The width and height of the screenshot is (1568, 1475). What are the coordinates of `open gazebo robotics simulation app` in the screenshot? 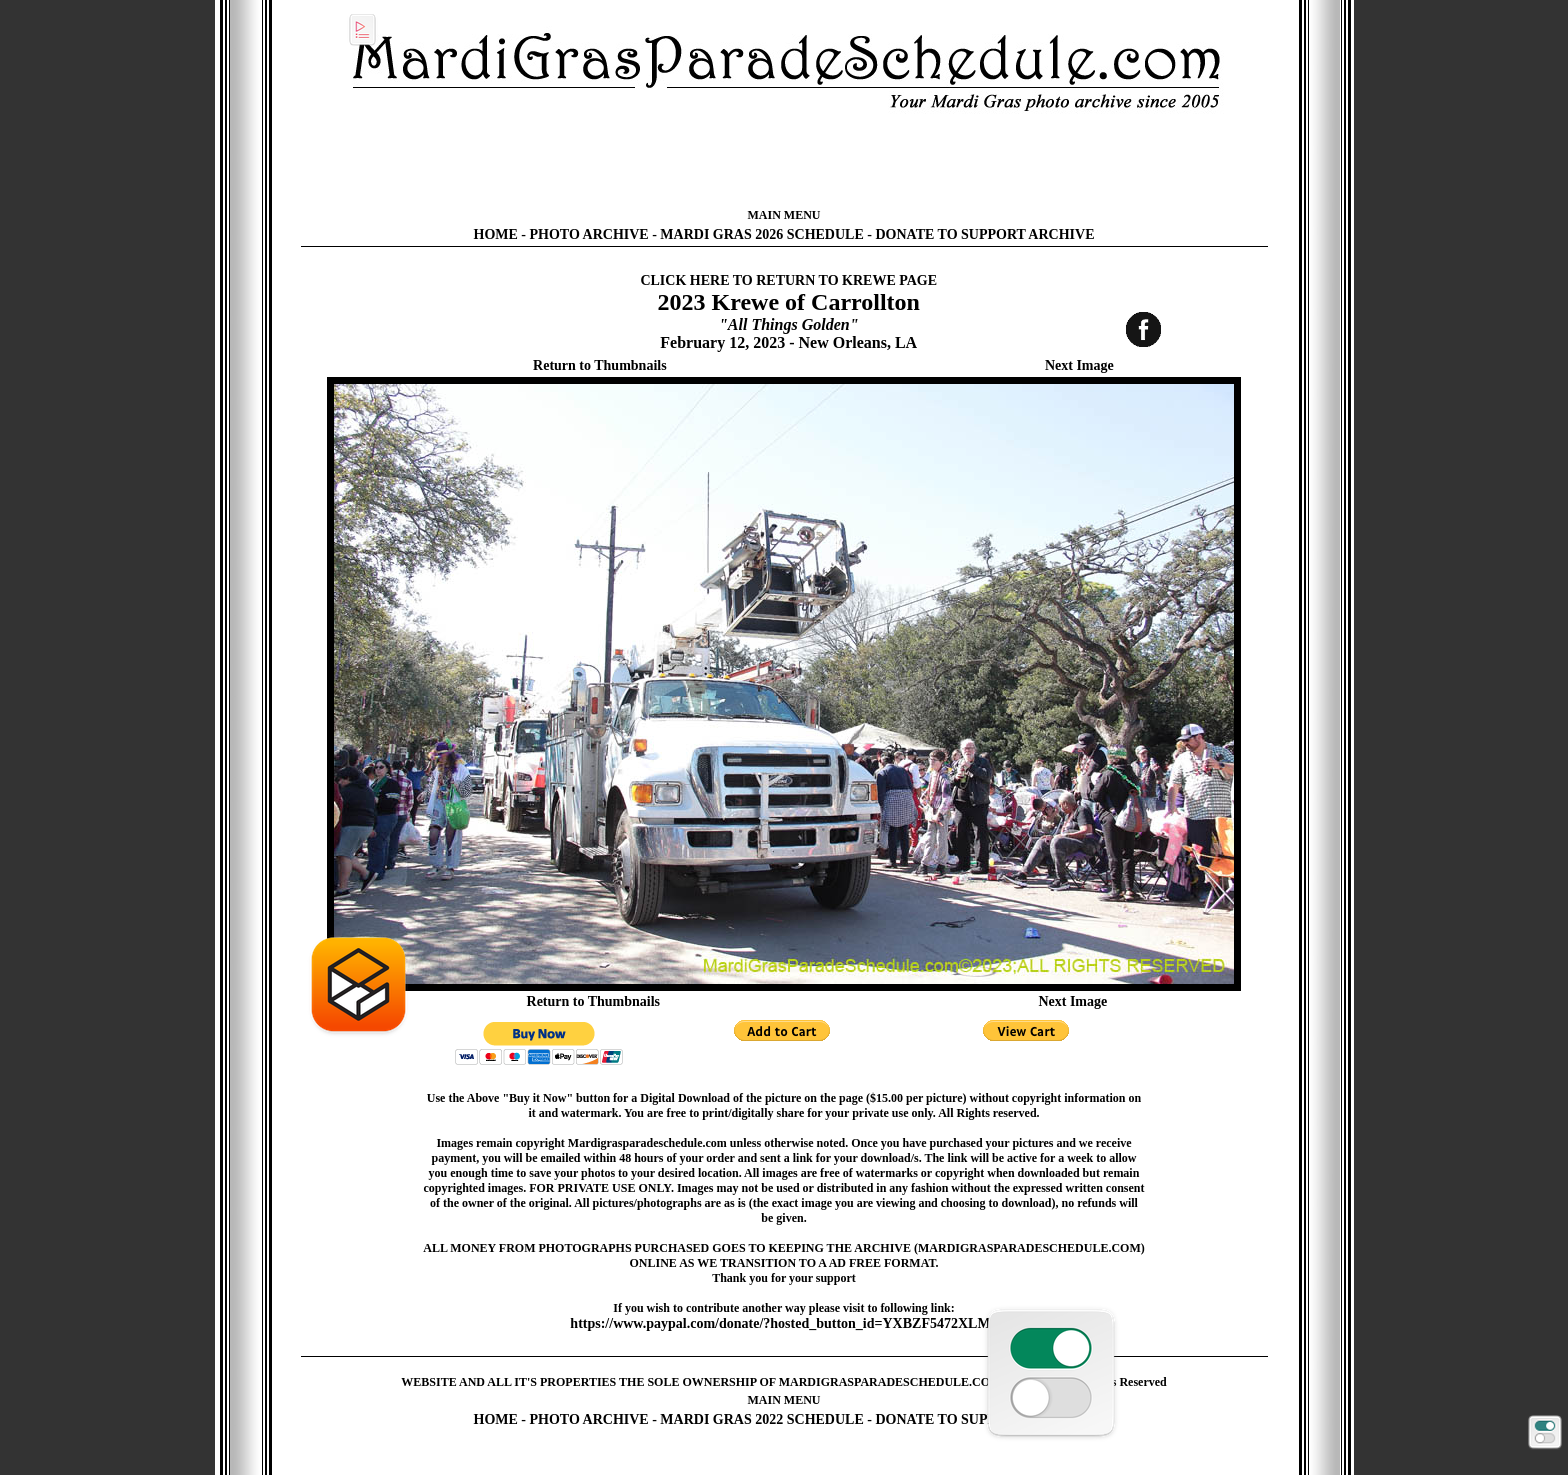 It's located at (358, 984).